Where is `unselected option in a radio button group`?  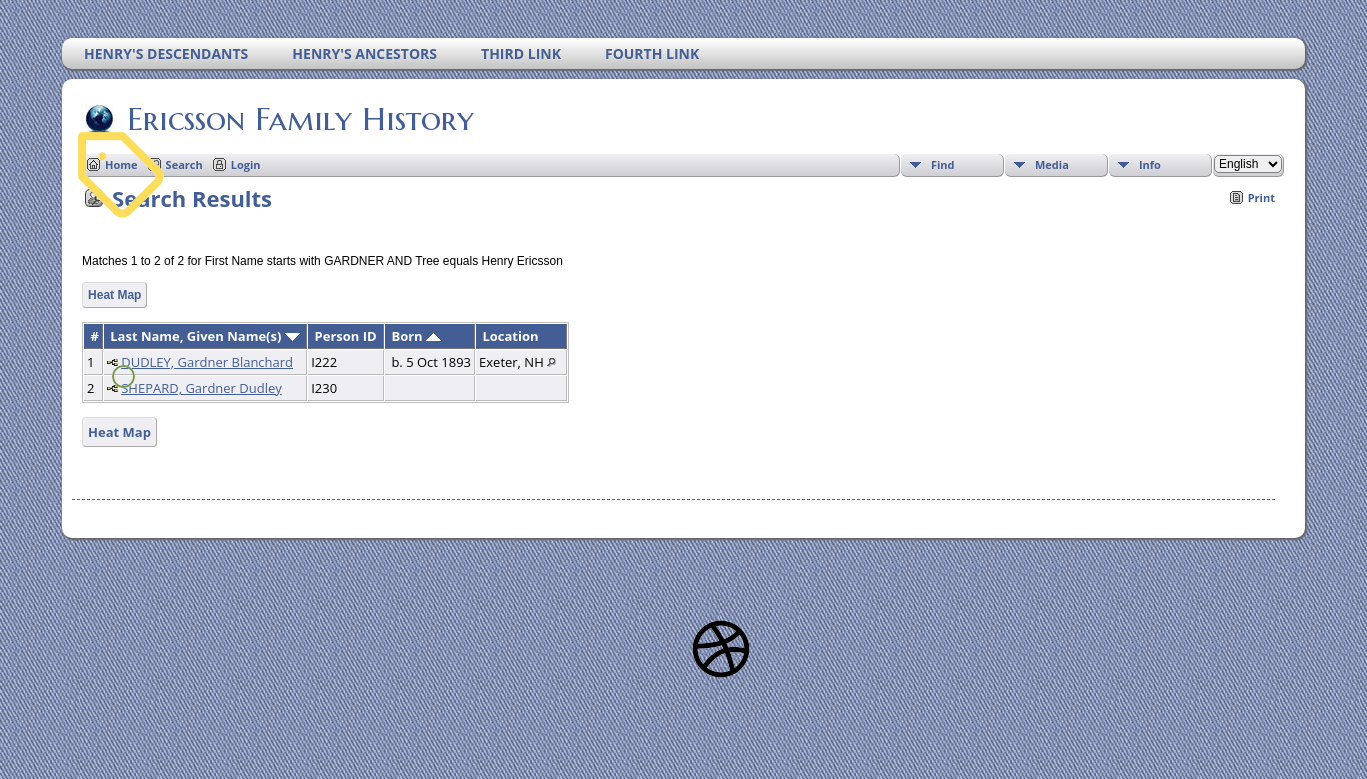
unselected option in a radio button group is located at coordinates (123, 376).